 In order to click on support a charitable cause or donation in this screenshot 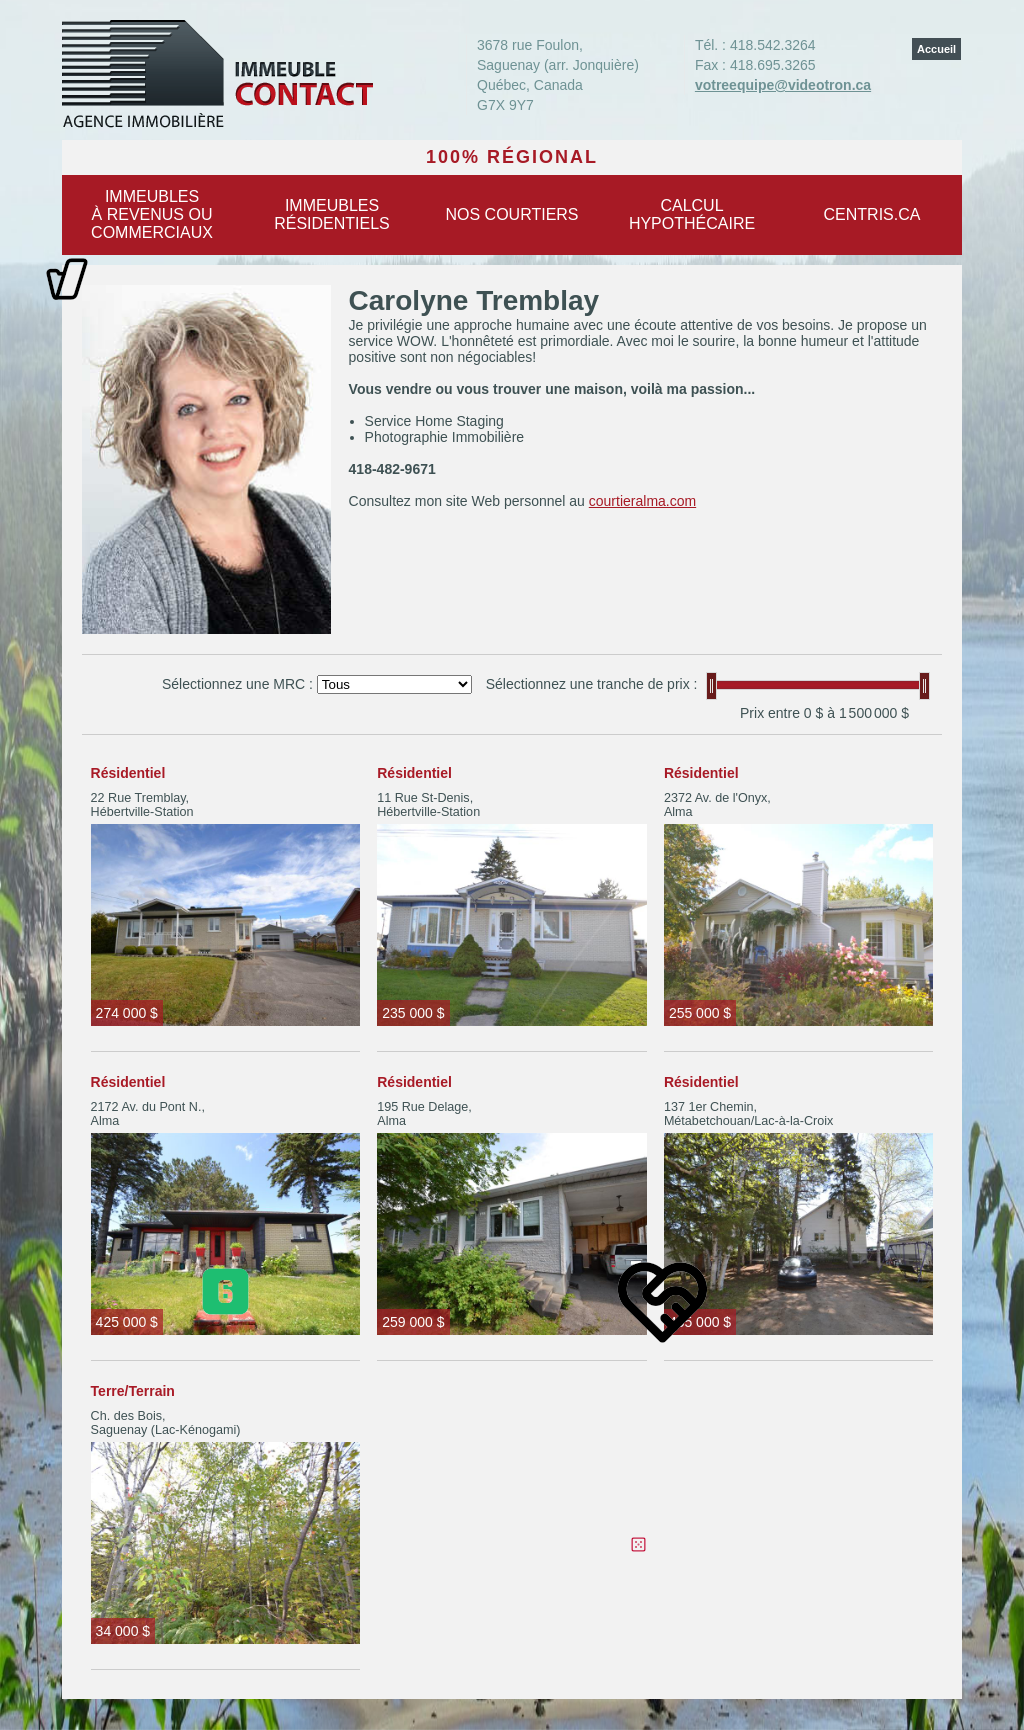, I will do `click(662, 1302)`.